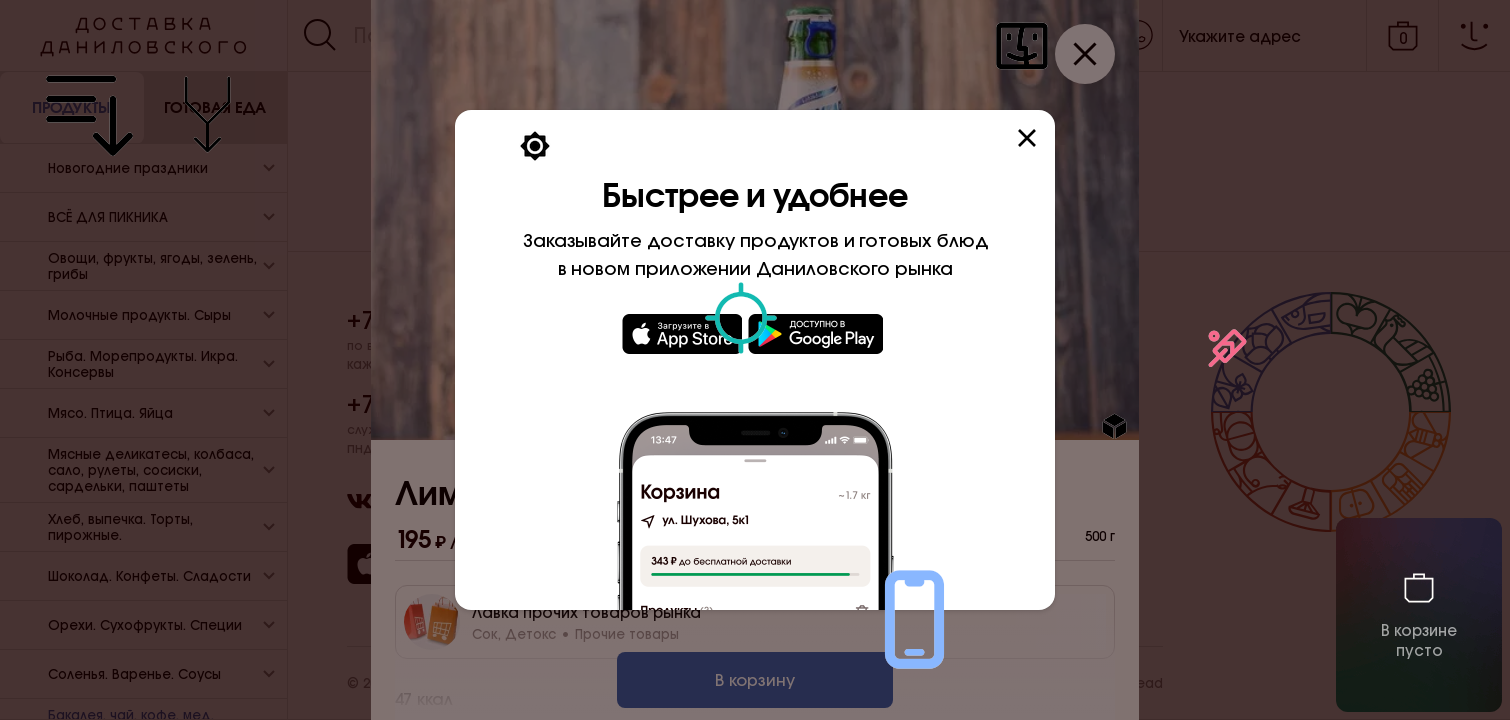 The image size is (1510, 720). What do you see at coordinates (207, 111) in the screenshot?
I see `merge branches or items together` at bounding box center [207, 111].